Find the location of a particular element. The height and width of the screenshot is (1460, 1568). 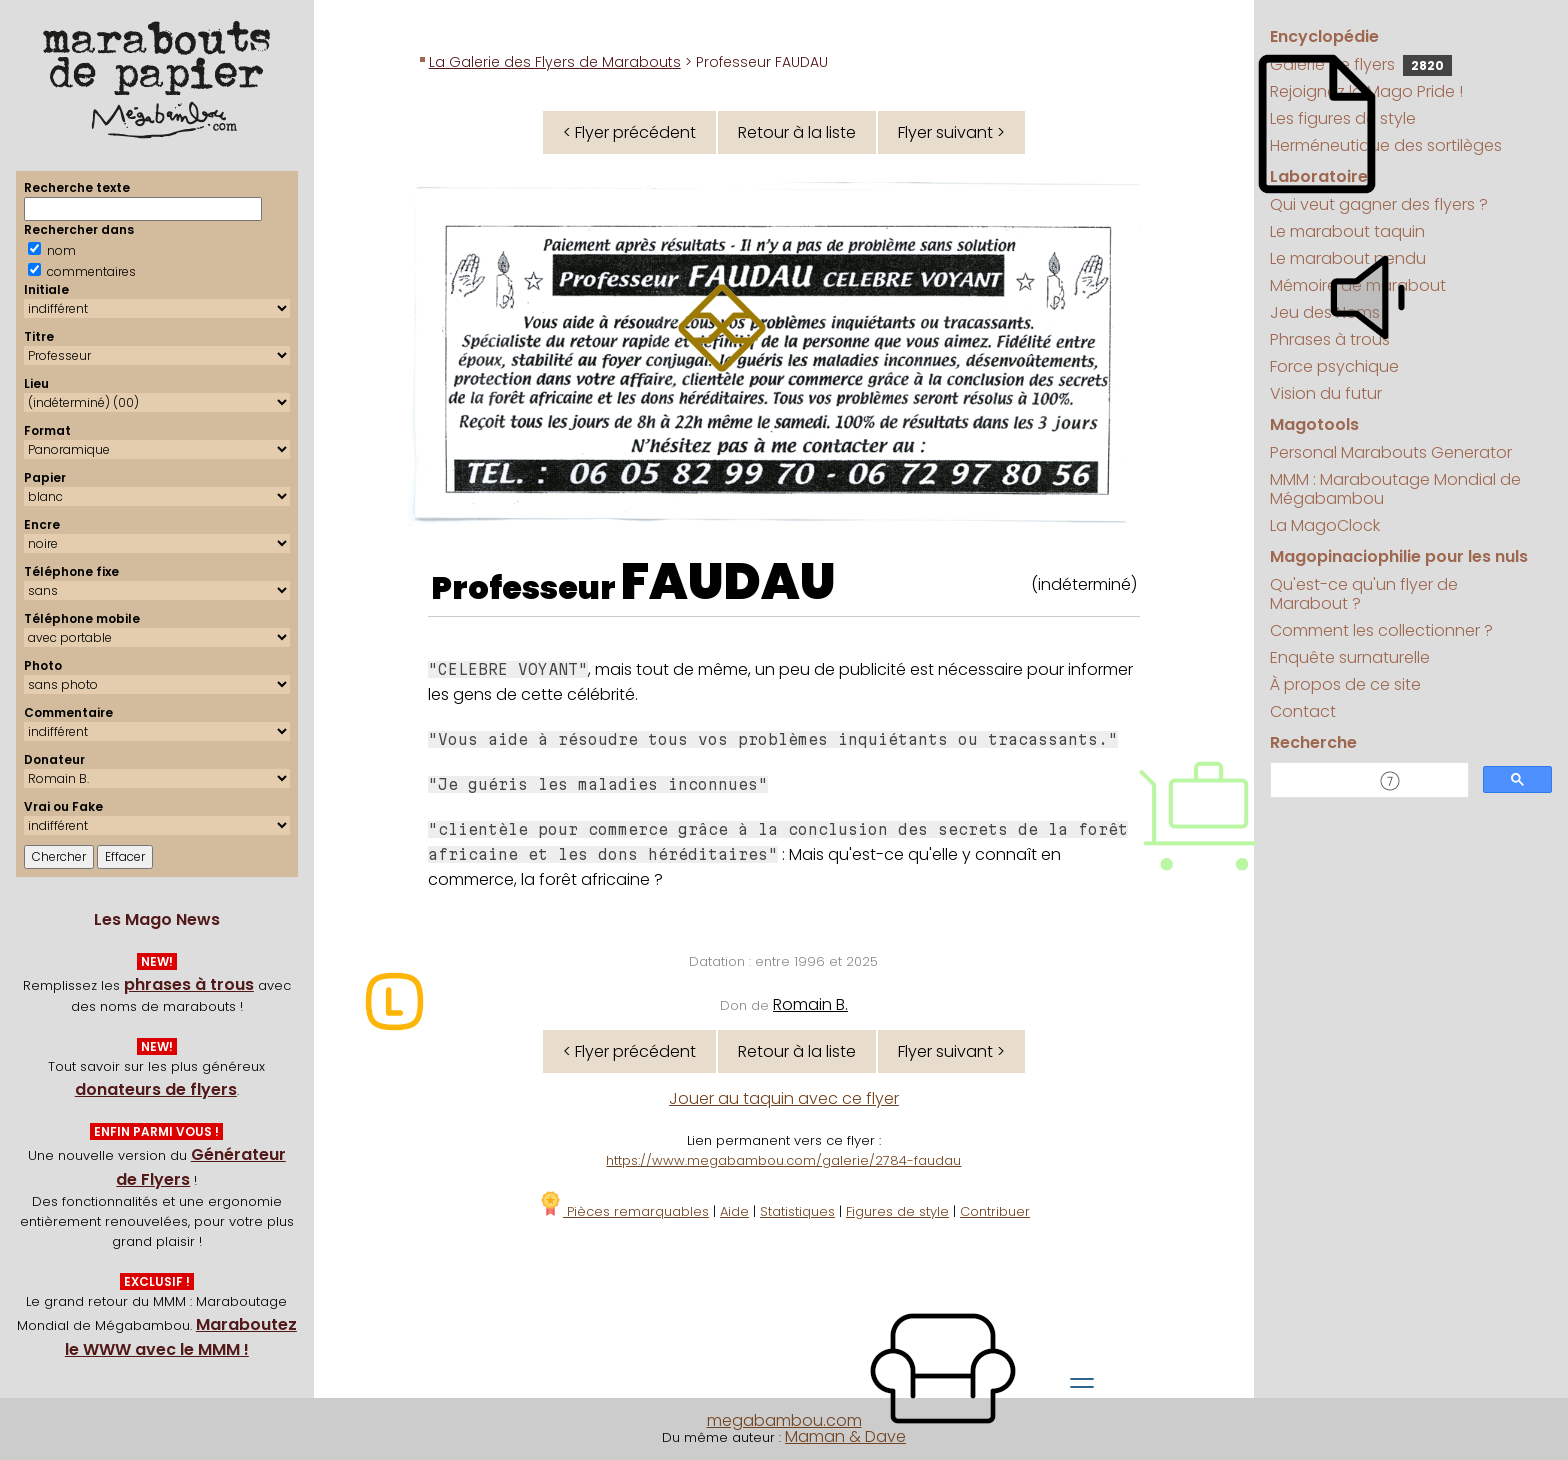

browse furniture or home decor items is located at coordinates (943, 1371).